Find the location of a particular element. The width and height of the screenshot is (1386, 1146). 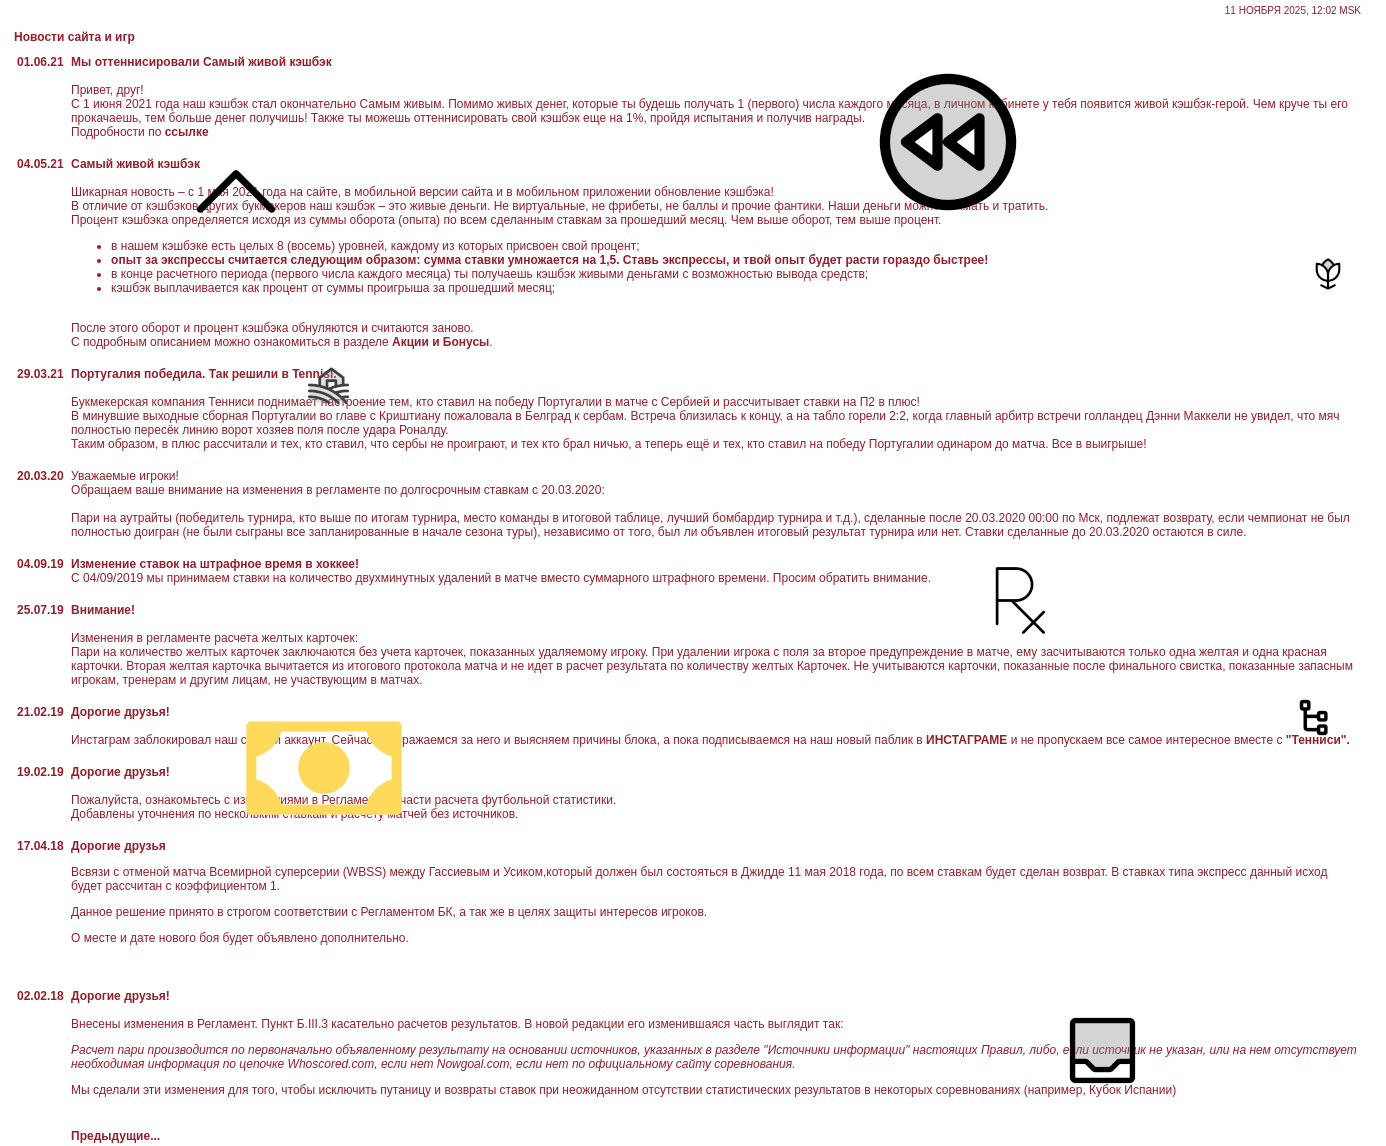

view prescription details is located at coordinates (1017, 600).